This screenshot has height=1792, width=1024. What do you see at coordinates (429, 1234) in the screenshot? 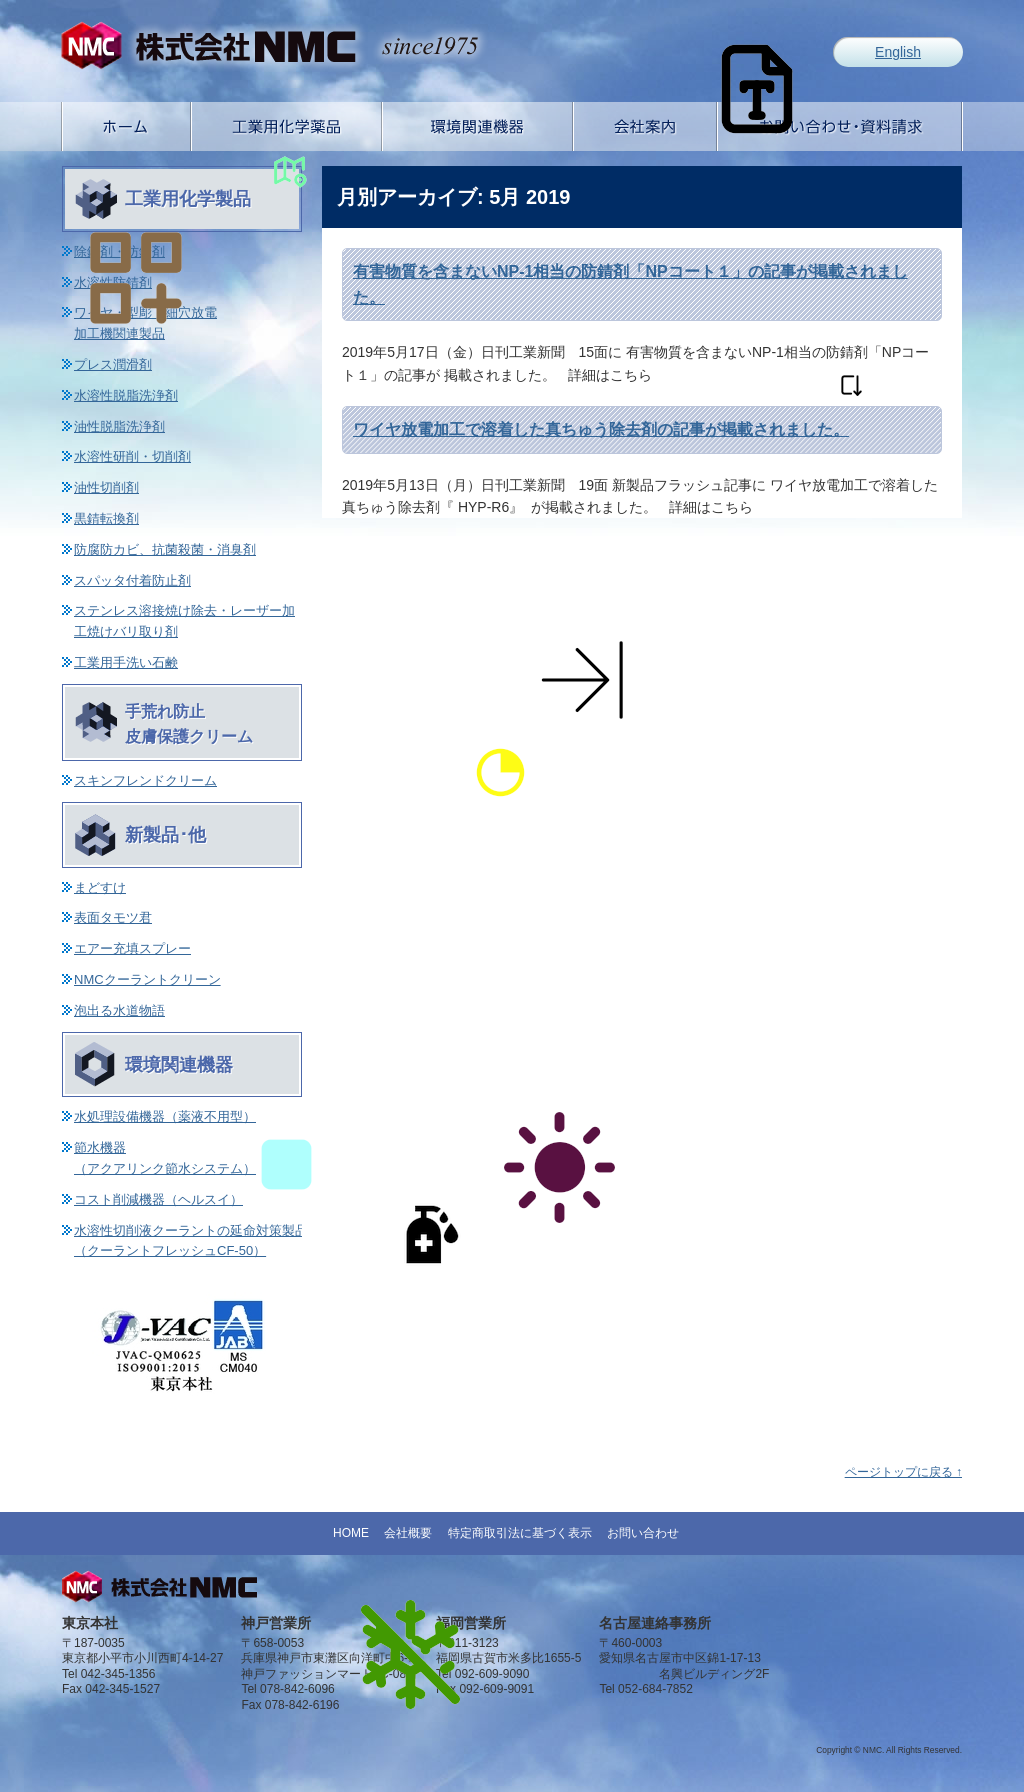
I see `access hand sanitizer station location` at bounding box center [429, 1234].